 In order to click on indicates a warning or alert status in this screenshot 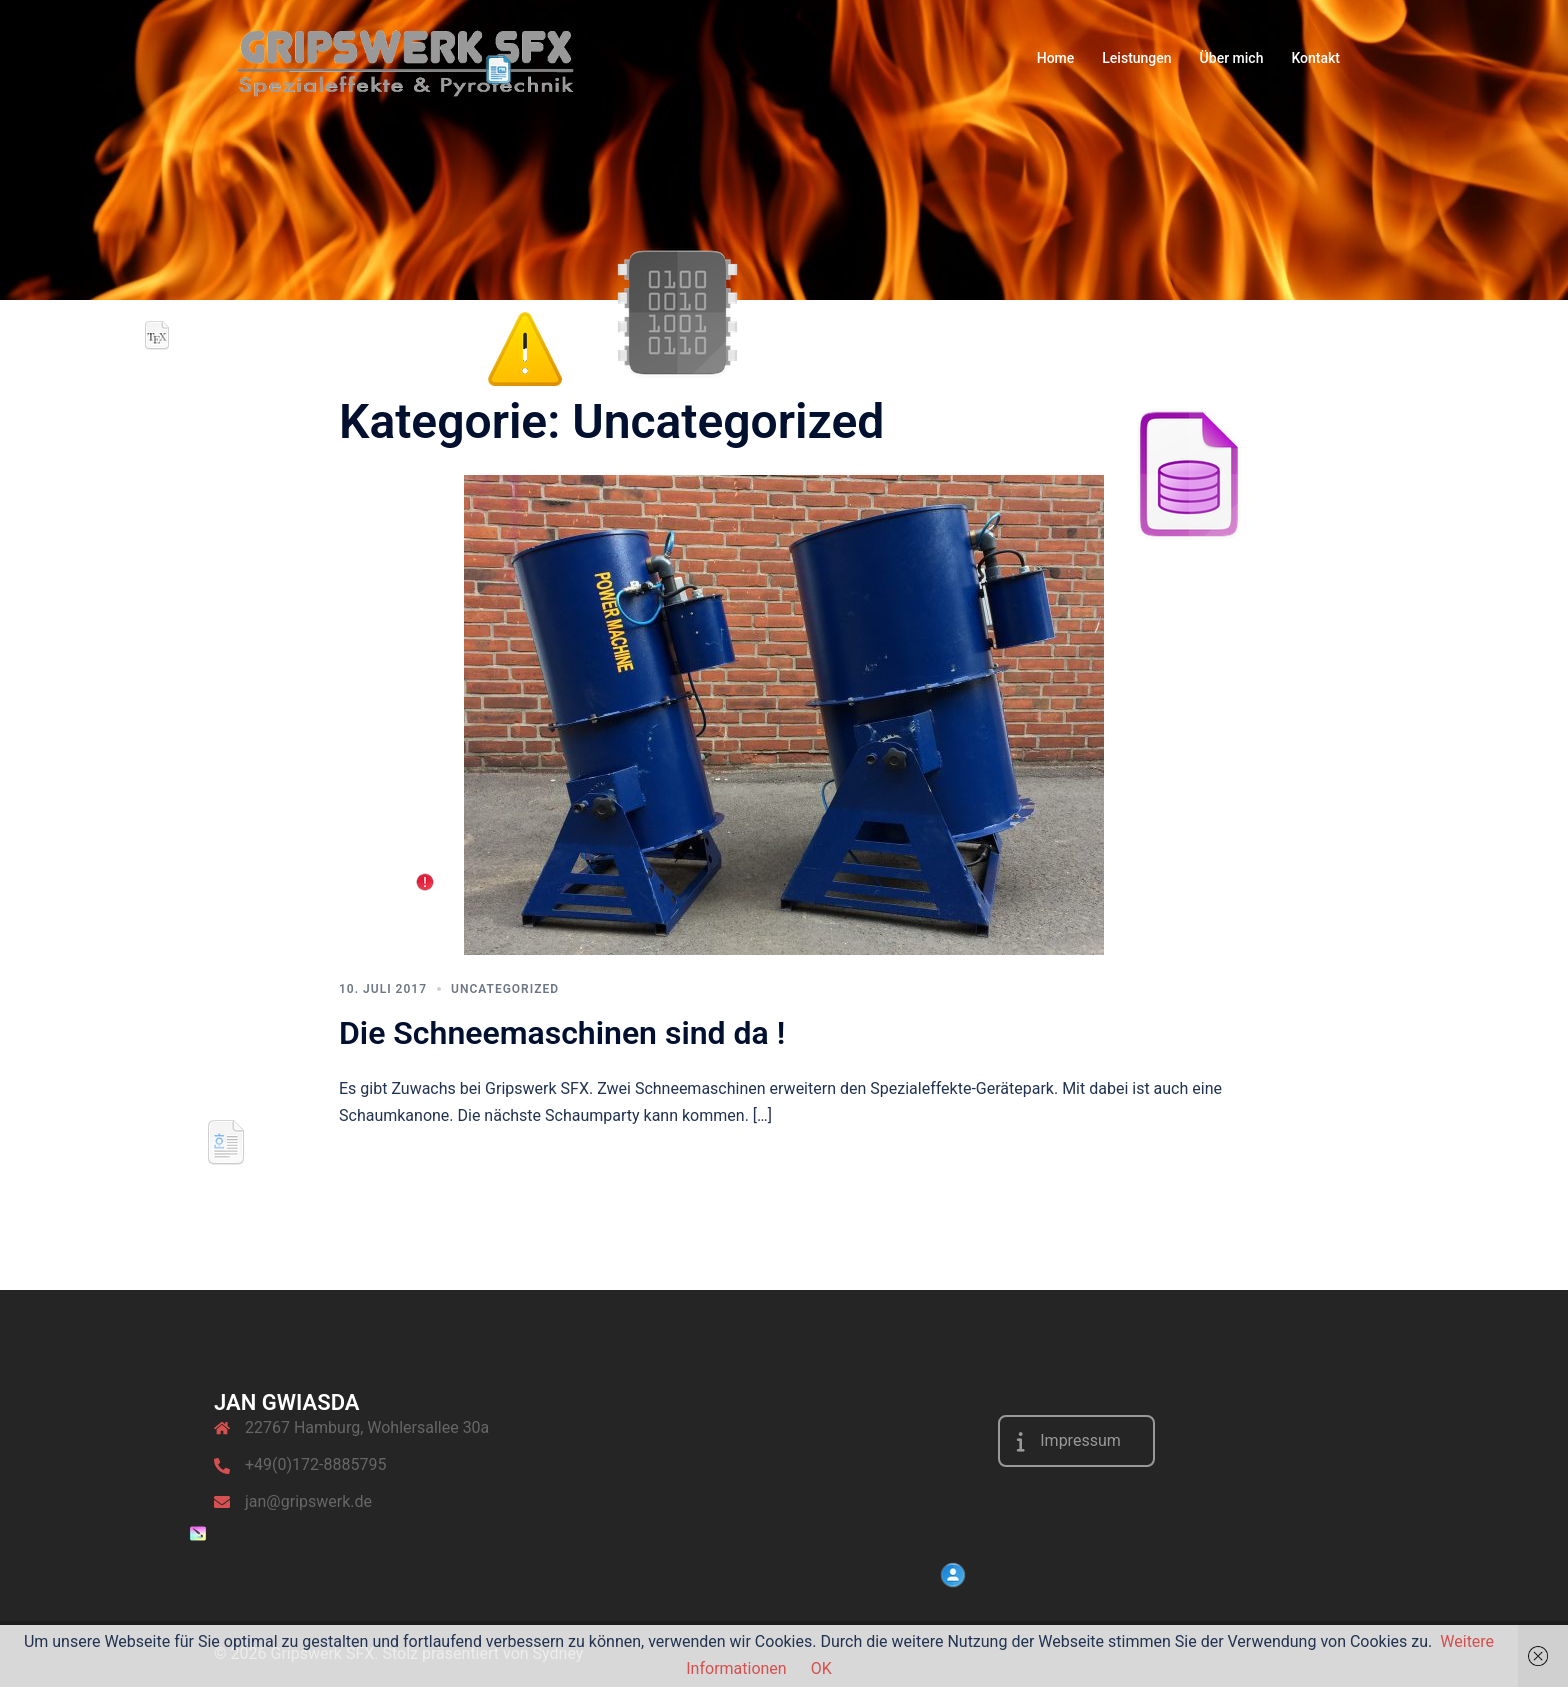, I will do `click(484, 308)`.